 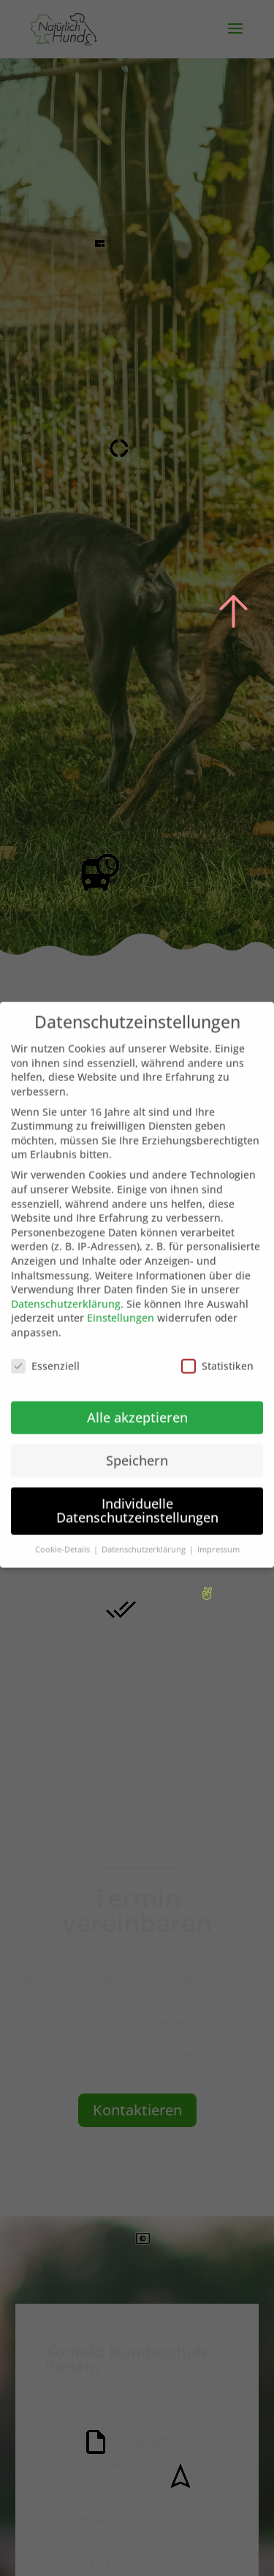 I want to click on all items marked as complete, so click(x=121, y=1609).